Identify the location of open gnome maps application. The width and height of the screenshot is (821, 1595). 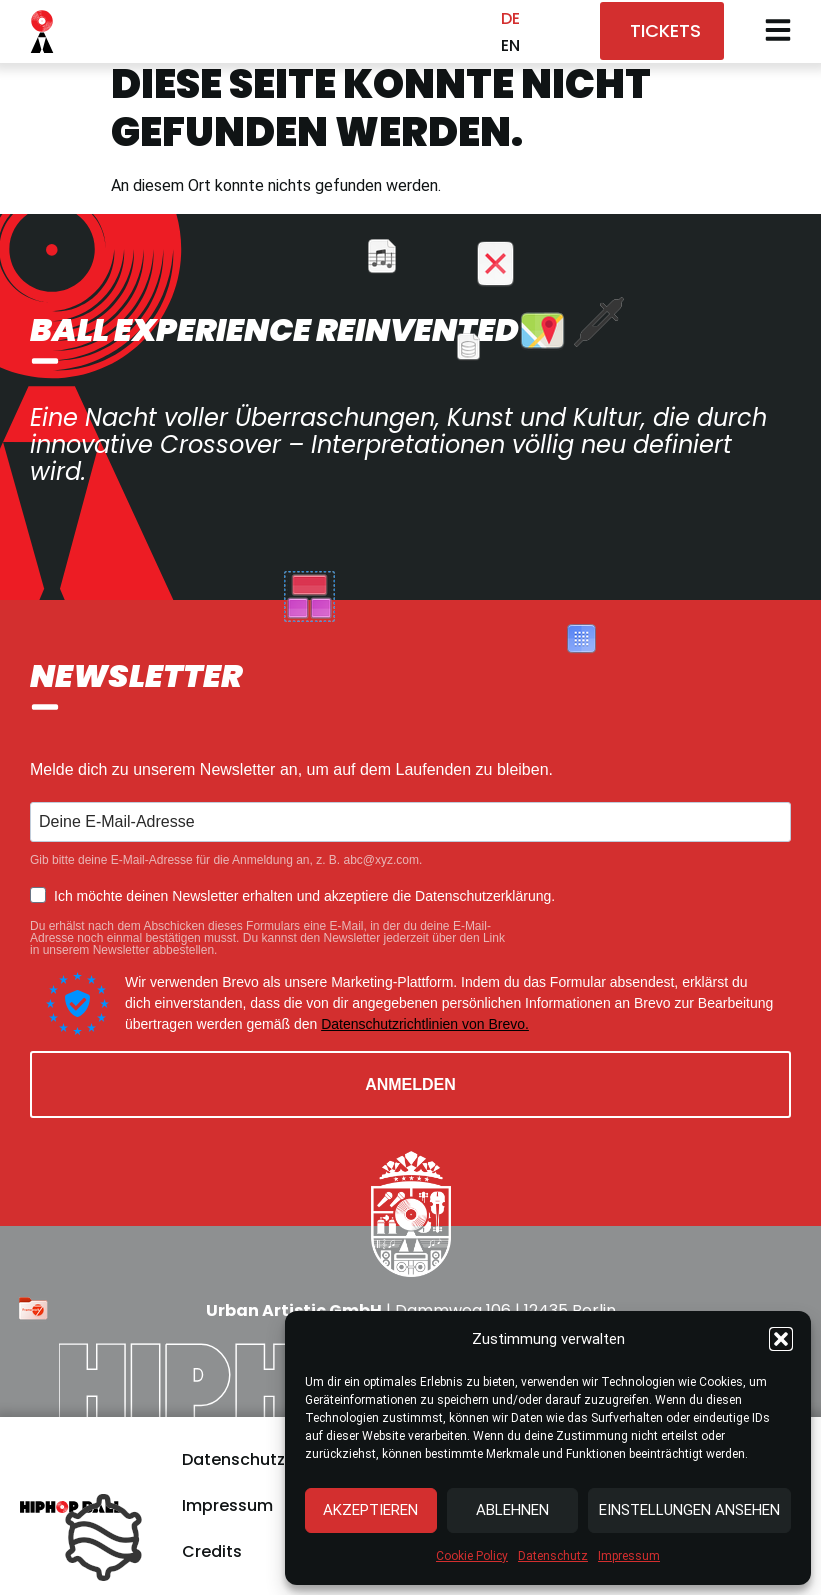
(542, 330).